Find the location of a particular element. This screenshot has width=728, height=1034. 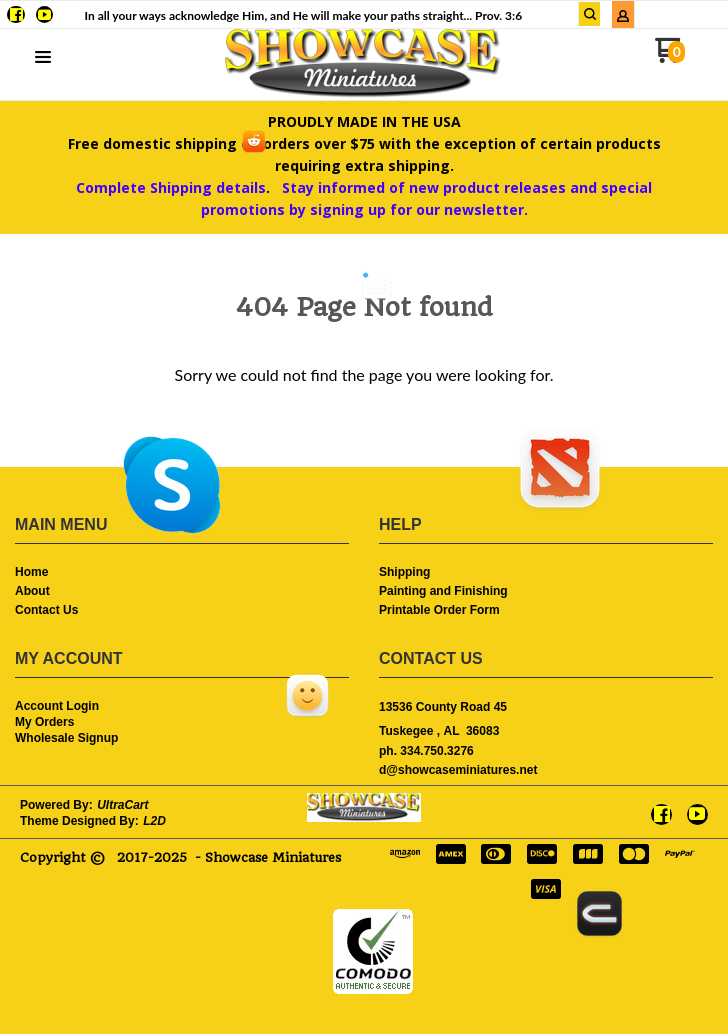

open the Reddit app is located at coordinates (254, 141).